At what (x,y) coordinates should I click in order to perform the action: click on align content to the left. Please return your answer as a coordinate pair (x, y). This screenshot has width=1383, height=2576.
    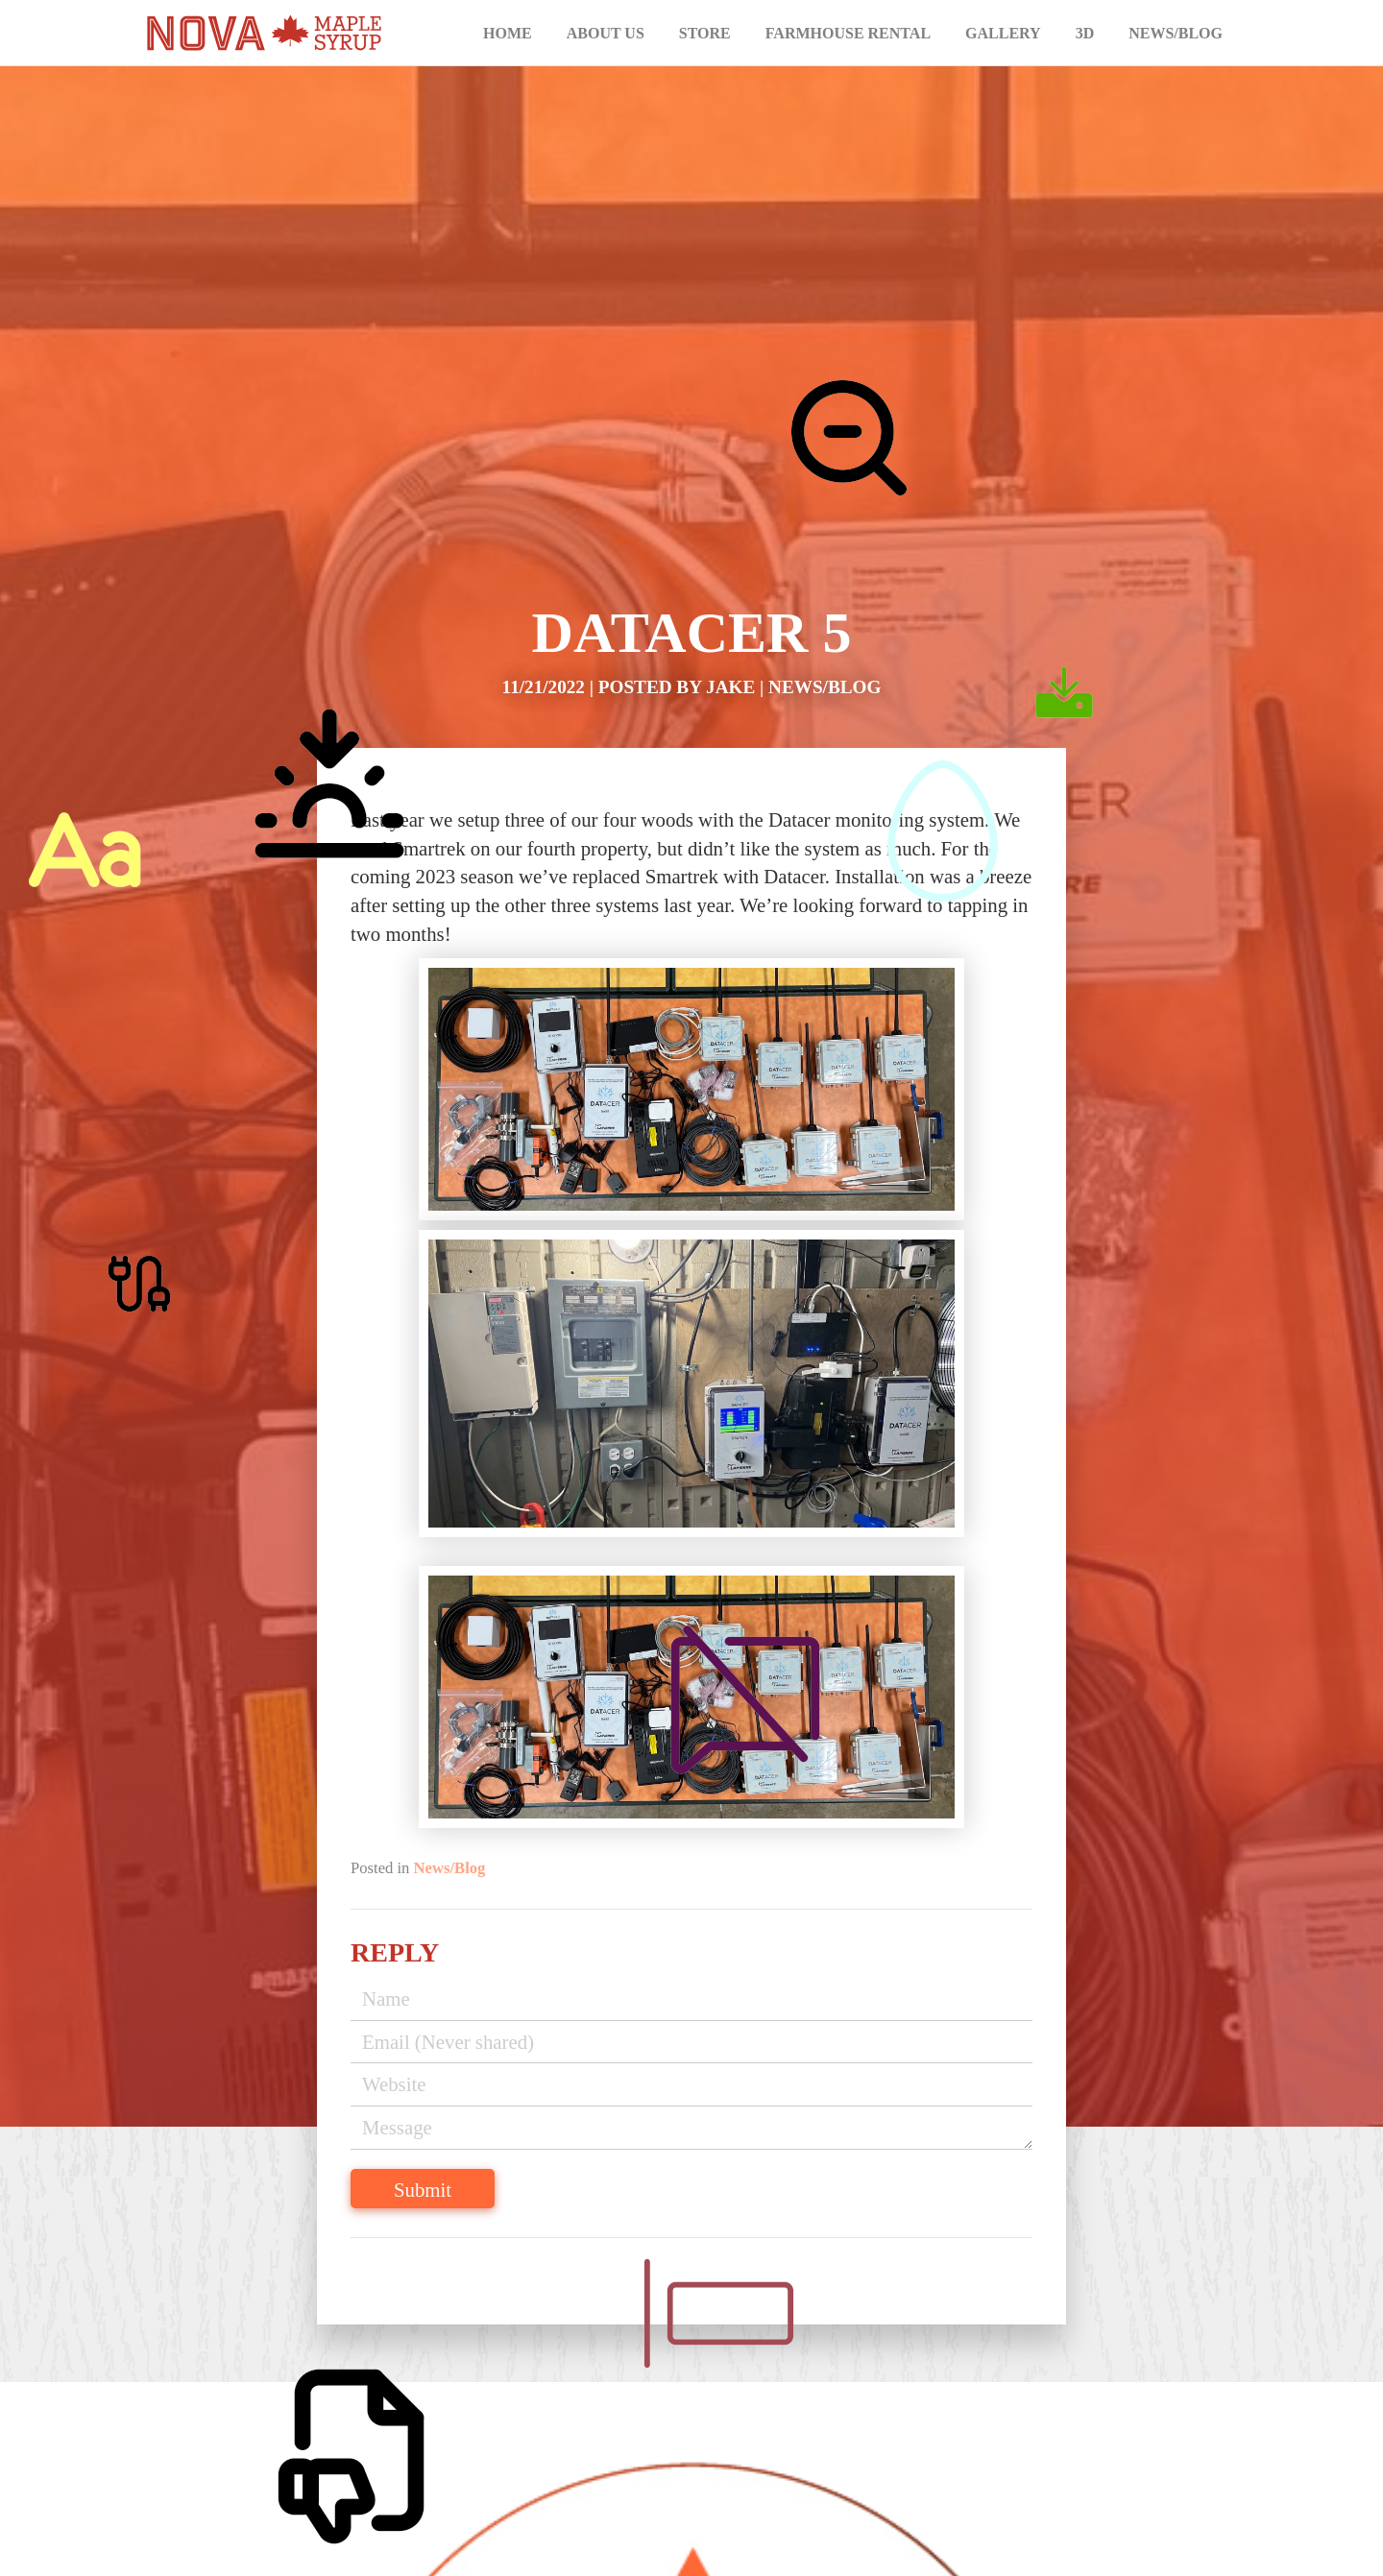
    Looking at the image, I should click on (716, 2313).